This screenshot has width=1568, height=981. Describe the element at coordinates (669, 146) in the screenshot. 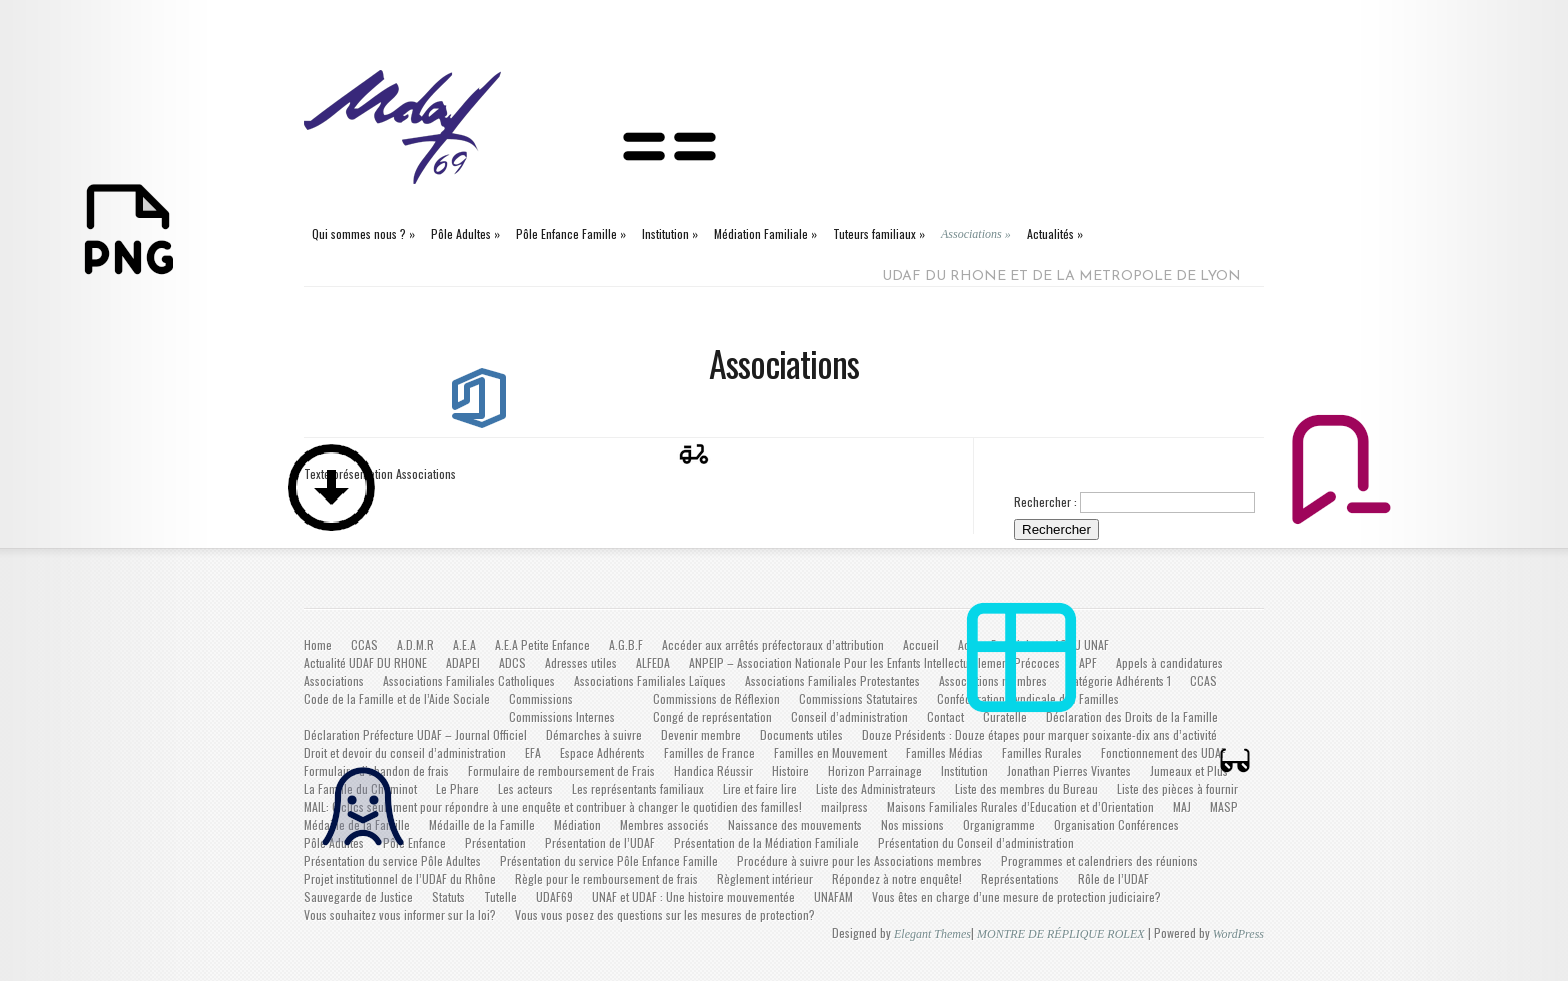

I see `indicates equality or comparison between values` at that location.